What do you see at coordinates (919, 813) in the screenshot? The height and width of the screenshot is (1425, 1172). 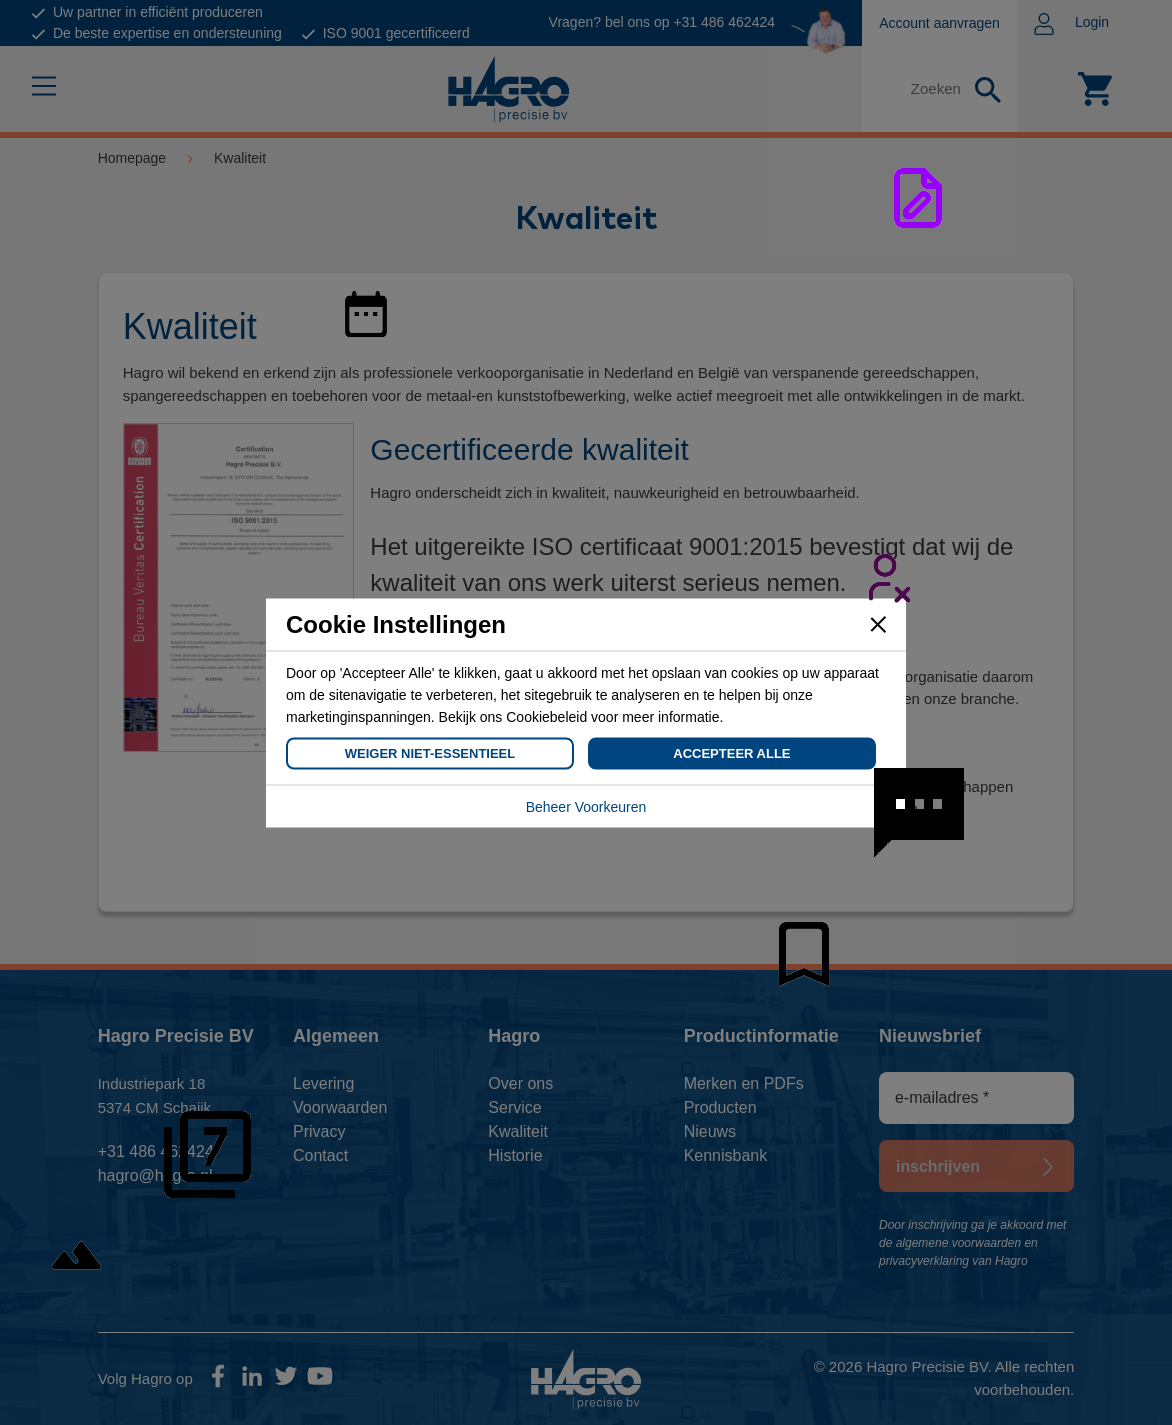 I see `view text messages` at bounding box center [919, 813].